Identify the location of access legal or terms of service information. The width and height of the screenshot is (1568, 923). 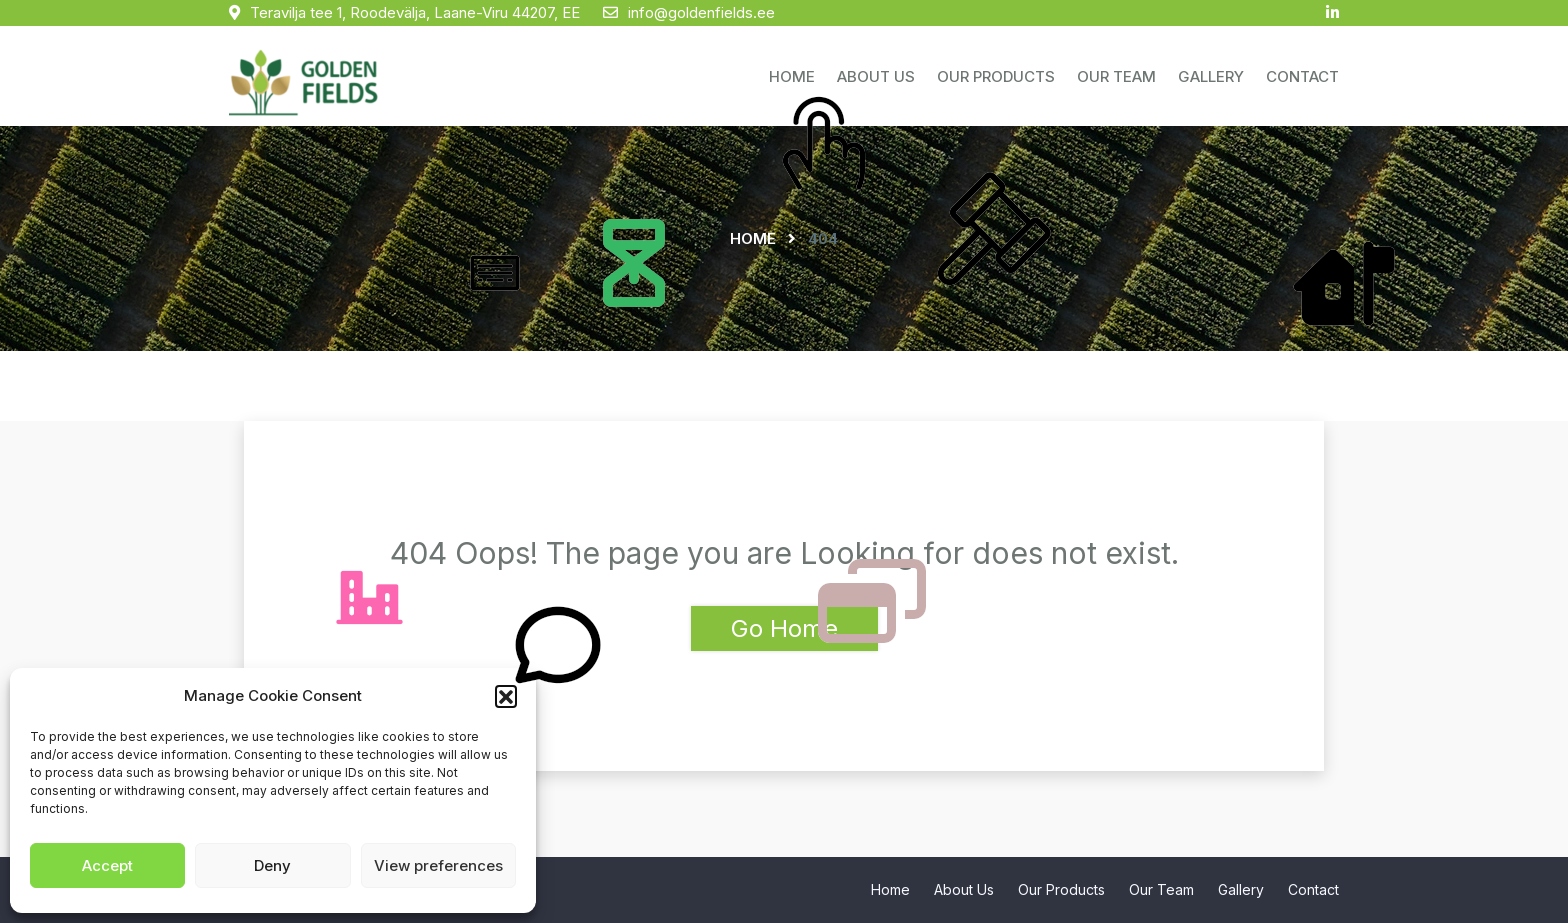
(990, 233).